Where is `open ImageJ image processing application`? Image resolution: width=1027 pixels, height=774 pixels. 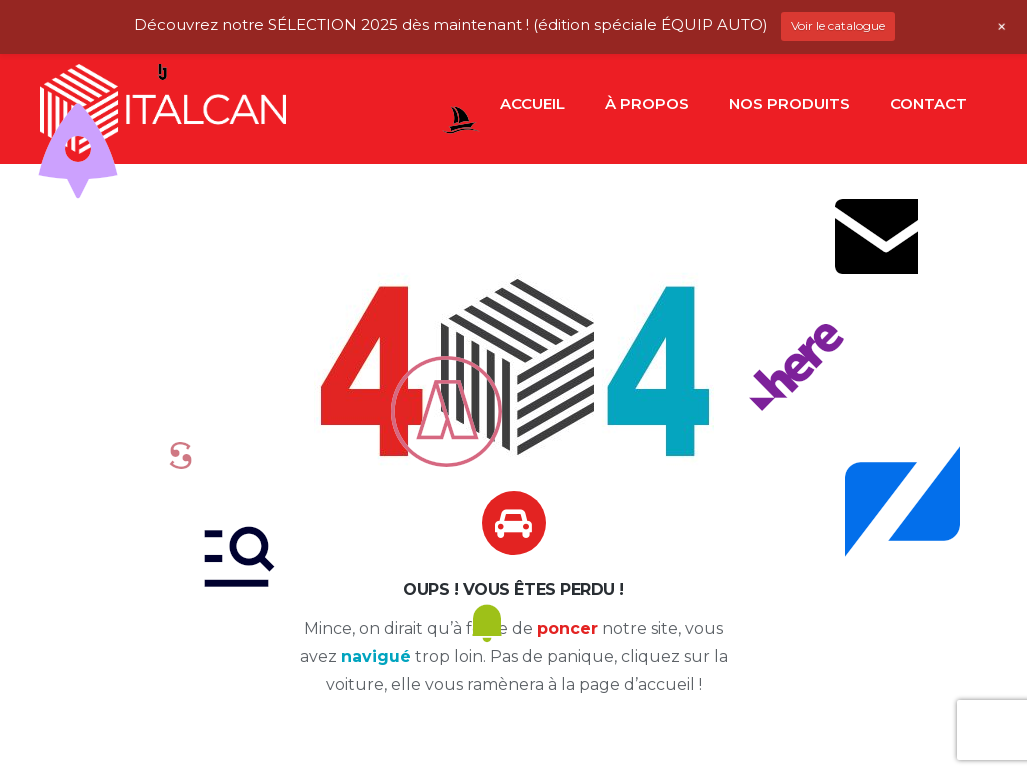 open ImageJ image processing application is located at coordinates (162, 72).